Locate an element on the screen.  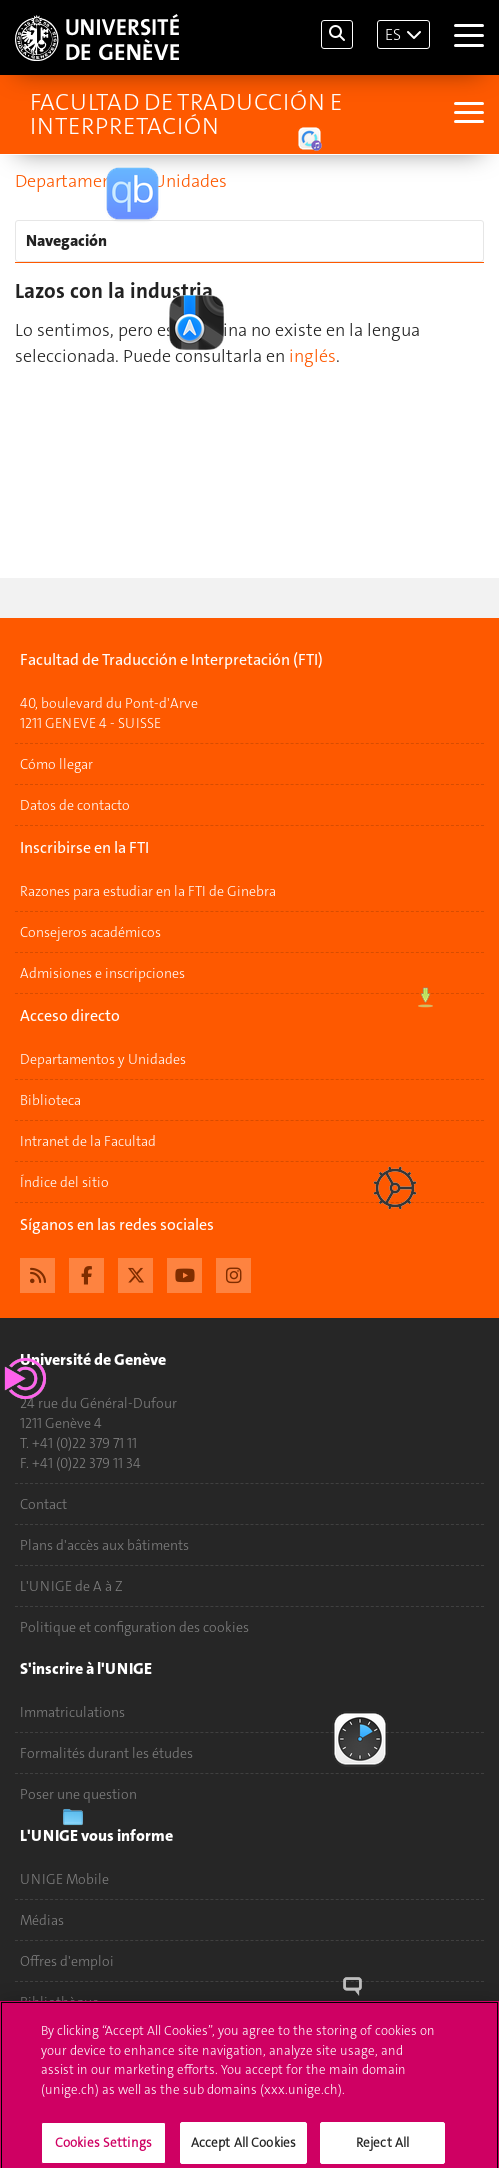
set your status to invisible or offline is located at coordinates (352, 1986).